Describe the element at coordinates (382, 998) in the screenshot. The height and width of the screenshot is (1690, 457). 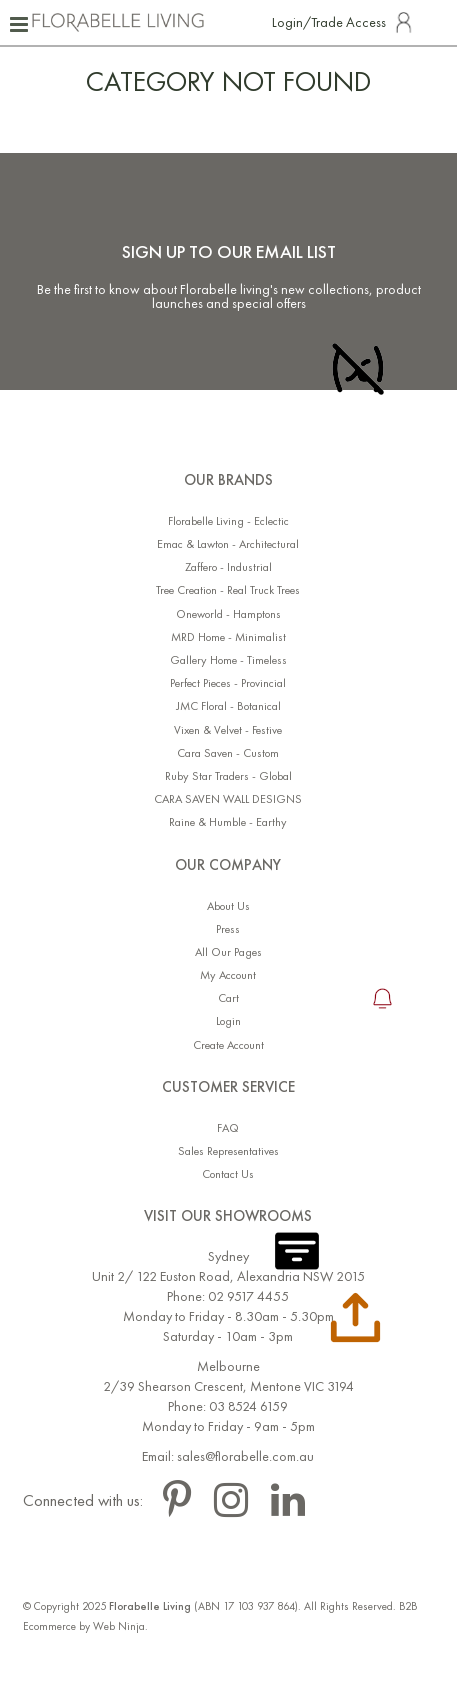
I see `view notifications` at that location.